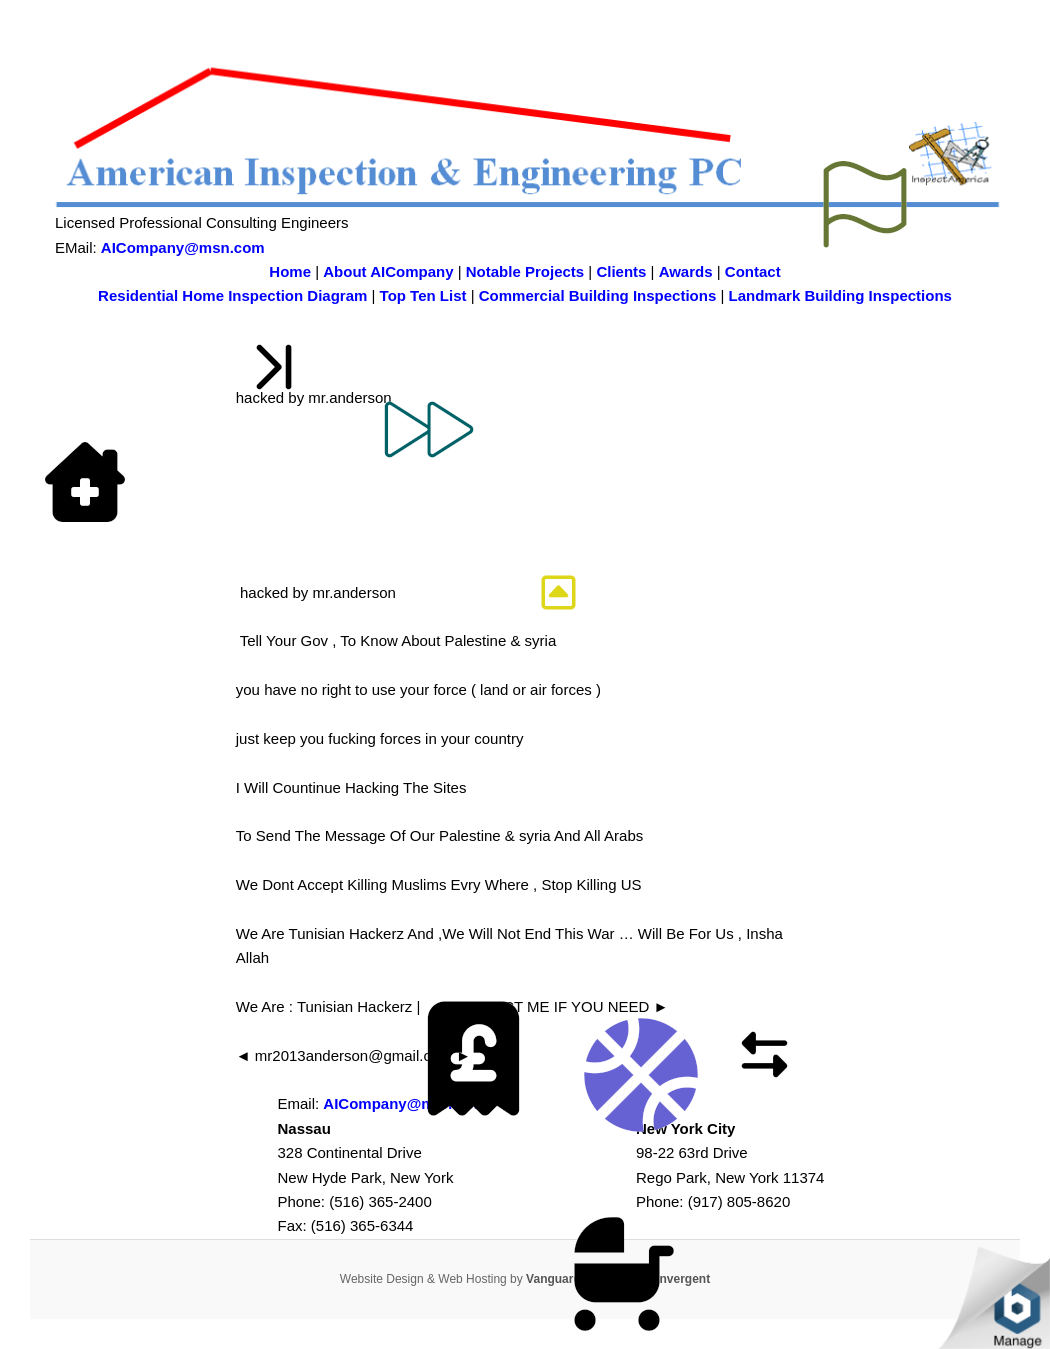 The image size is (1050, 1349). Describe the element at coordinates (275, 367) in the screenshot. I see `skip to the end of content` at that location.